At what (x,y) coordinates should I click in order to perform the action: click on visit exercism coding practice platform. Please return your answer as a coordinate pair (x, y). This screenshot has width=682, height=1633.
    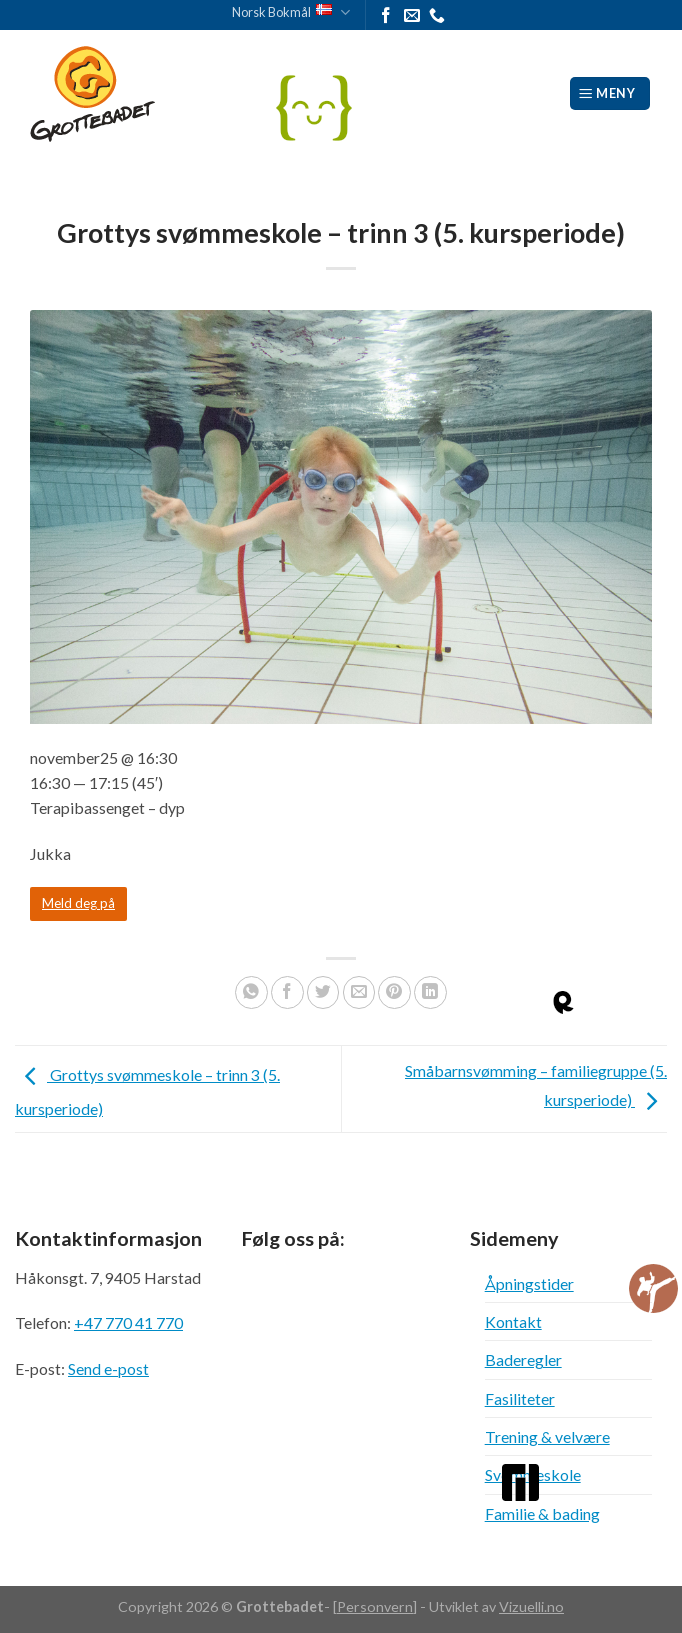
    Looking at the image, I should click on (314, 108).